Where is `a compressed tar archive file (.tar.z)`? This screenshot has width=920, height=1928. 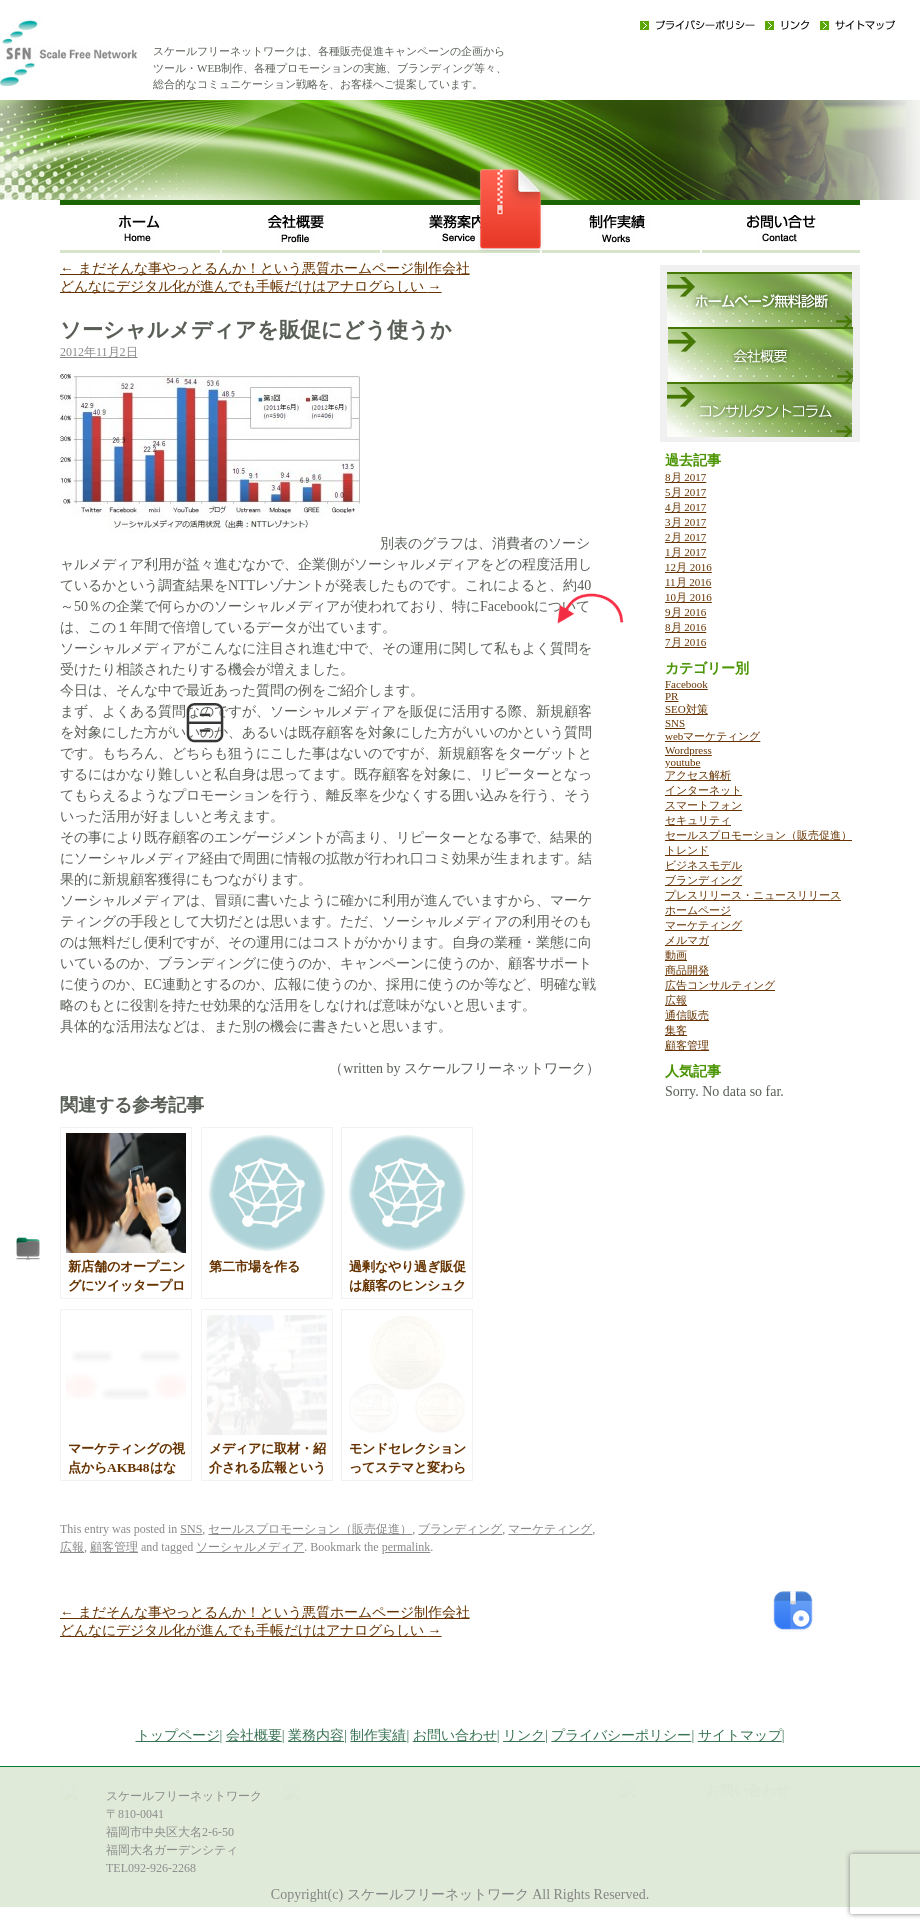 a compressed tar archive file (.tar.z) is located at coordinates (510, 210).